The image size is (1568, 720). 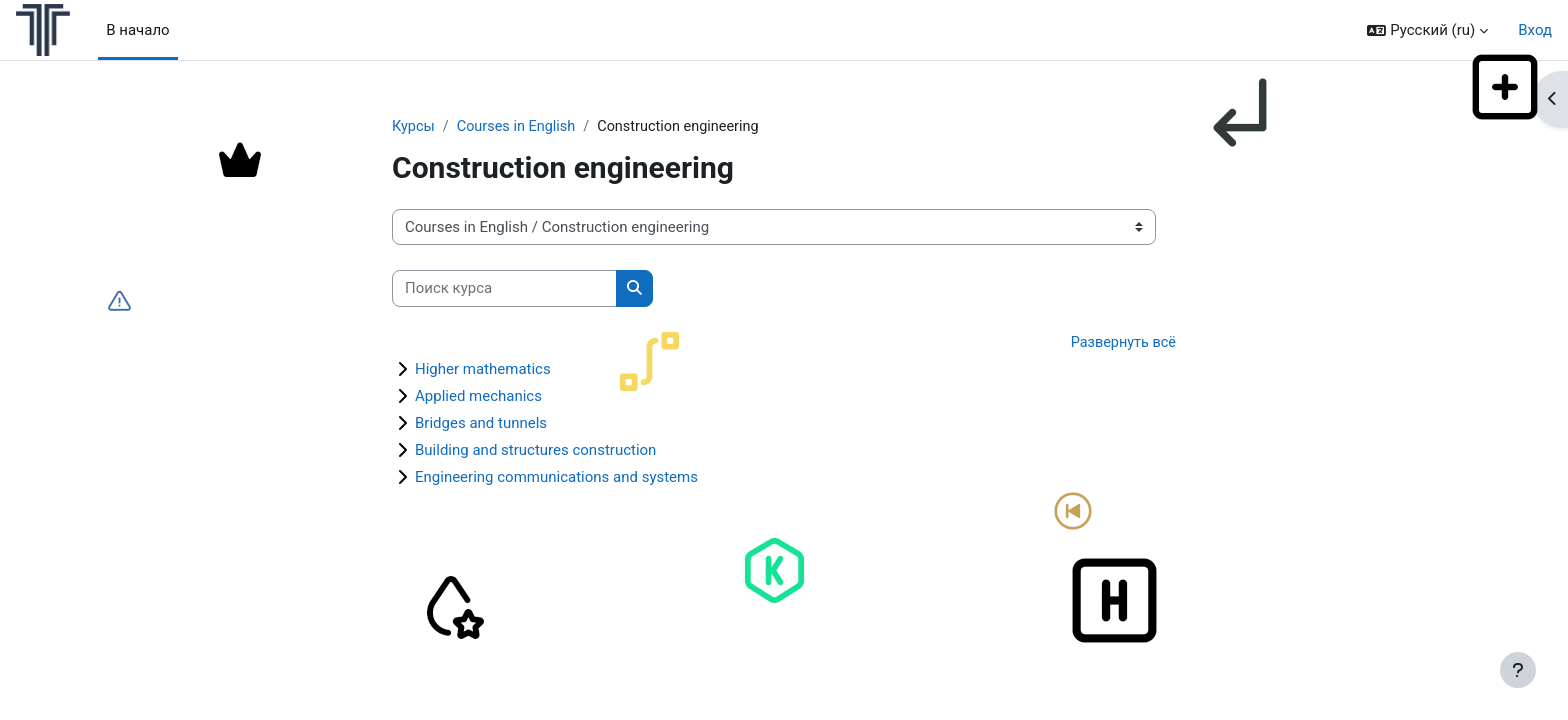 What do you see at coordinates (1505, 87) in the screenshot?
I see `add a new item or entry` at bounding box center [1505, 87].